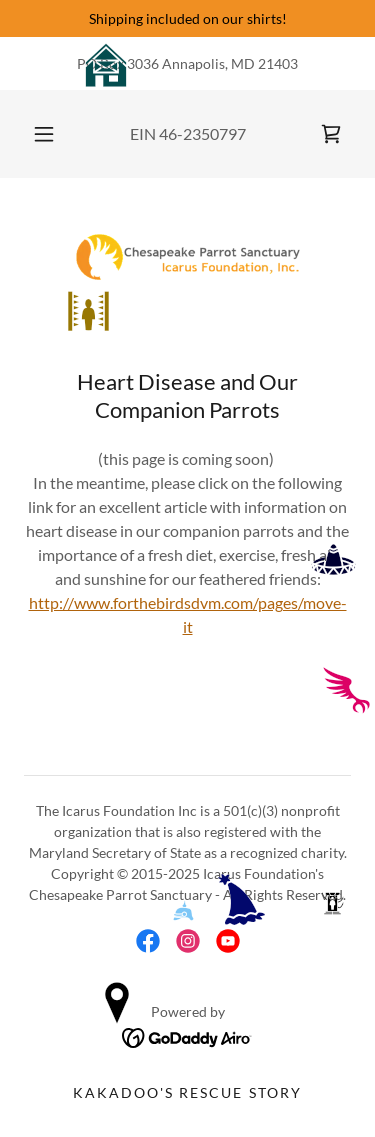 This screenshot has width=375, height=1137. Describe the element at coordinates (346, 690) in the screenshot. I see `speed boost or agility power-up` at that location.